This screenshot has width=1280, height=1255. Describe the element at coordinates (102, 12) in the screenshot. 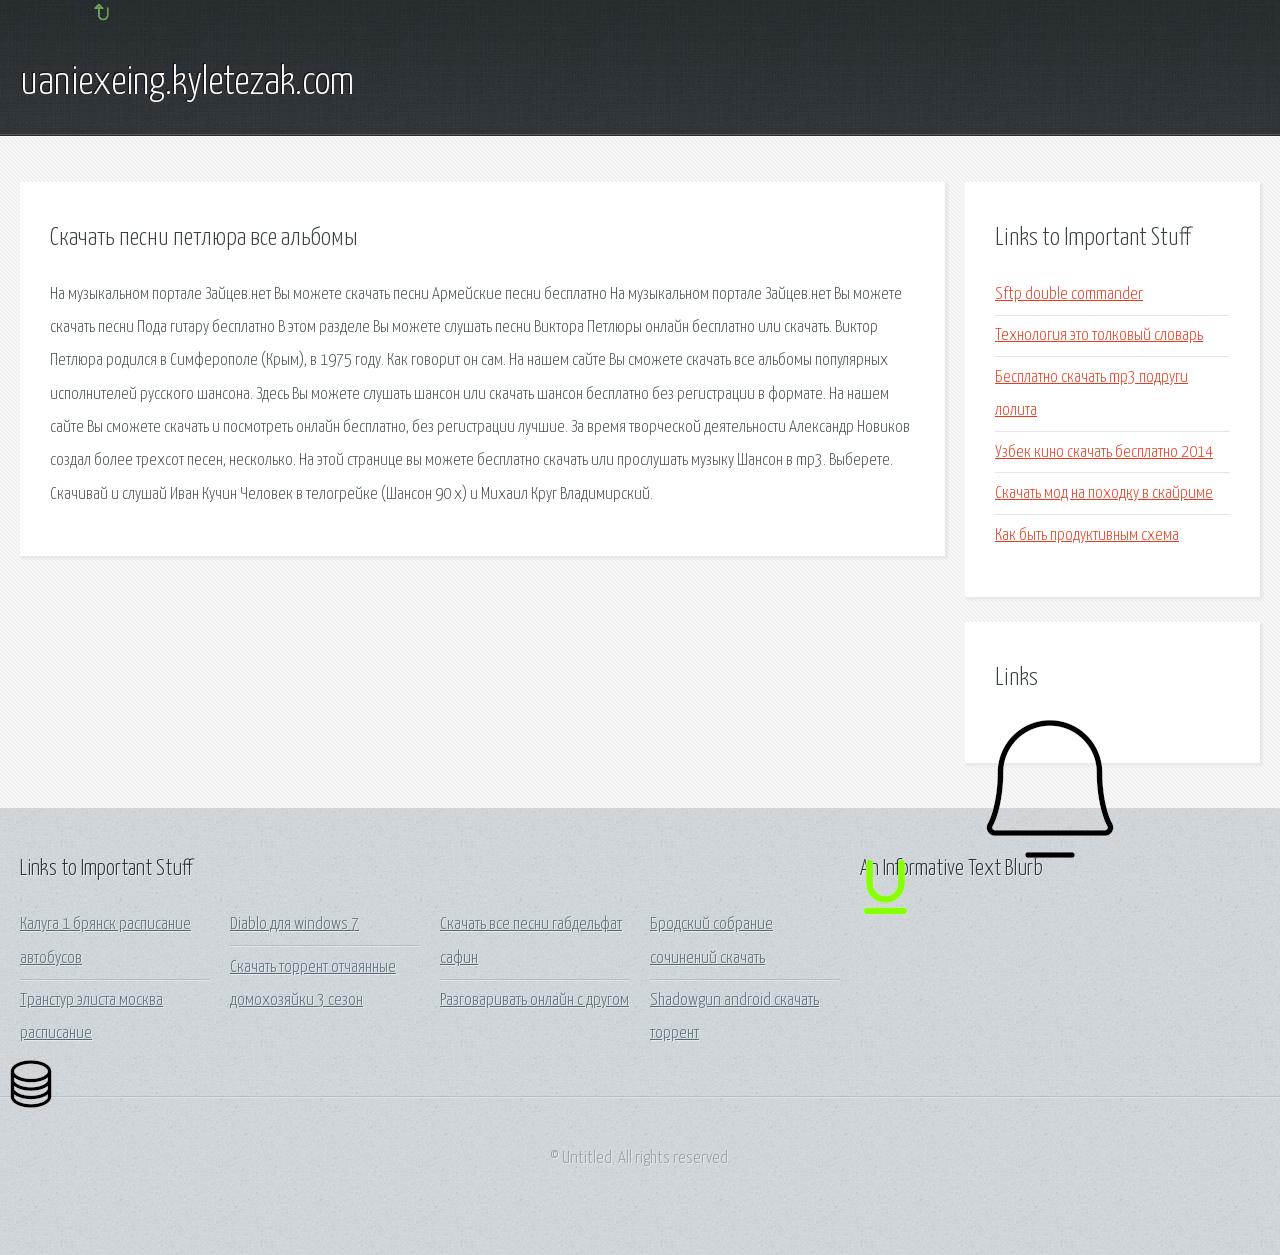

I see `undo or go back to previous state` at that location.